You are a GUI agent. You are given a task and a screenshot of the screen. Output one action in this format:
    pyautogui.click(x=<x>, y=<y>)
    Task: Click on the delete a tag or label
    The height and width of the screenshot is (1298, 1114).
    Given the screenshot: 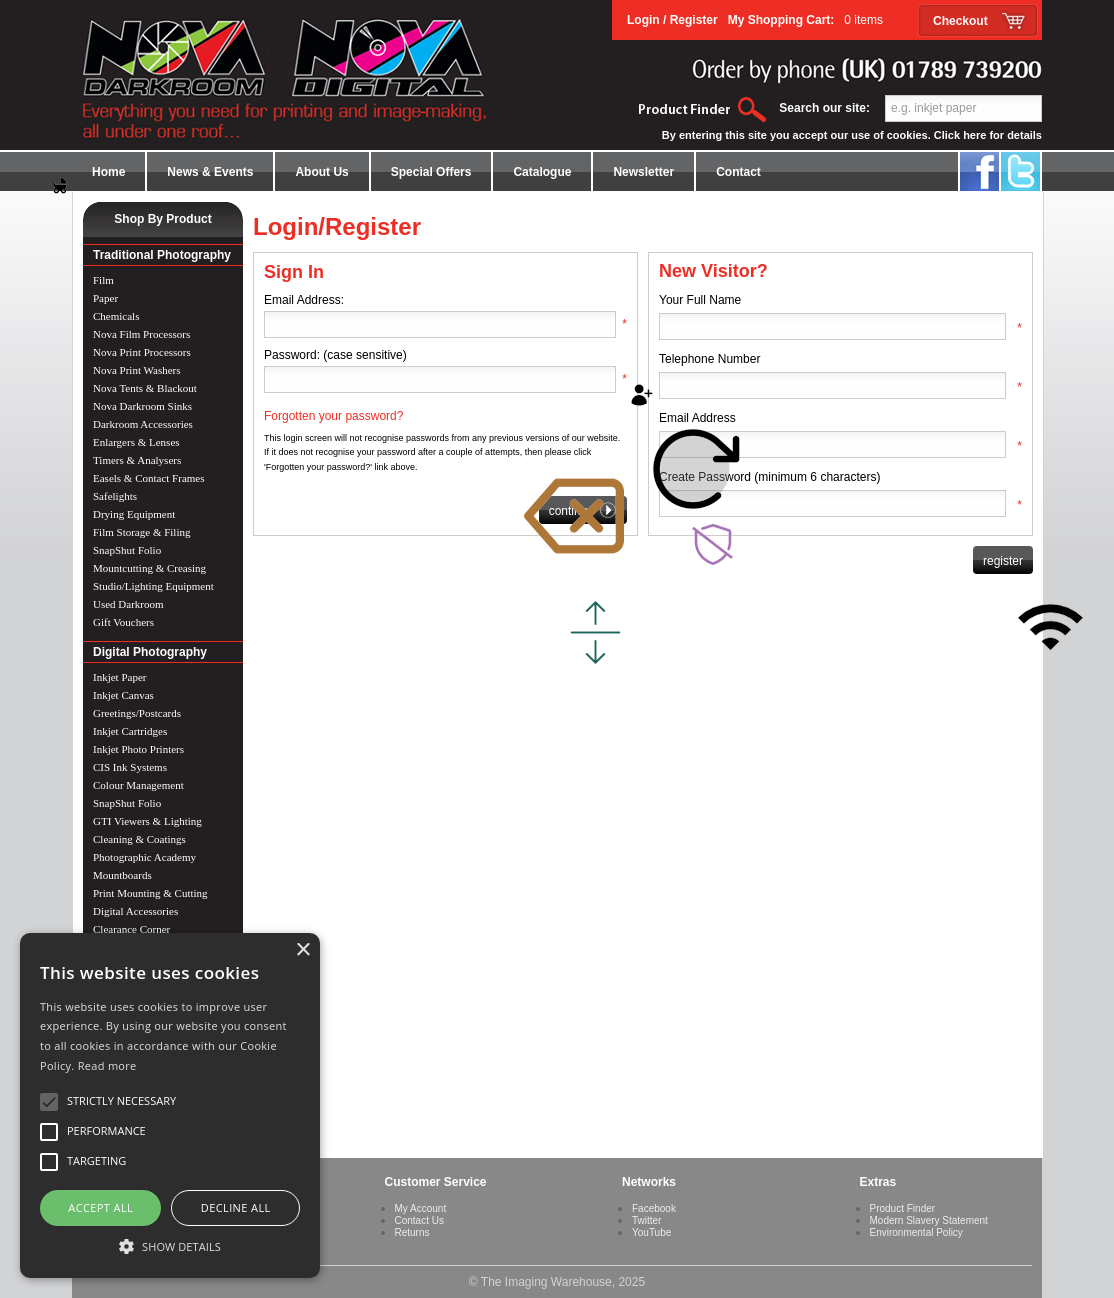 What is the action you would take?
    pyautogui.click(x=574, y=516)
    